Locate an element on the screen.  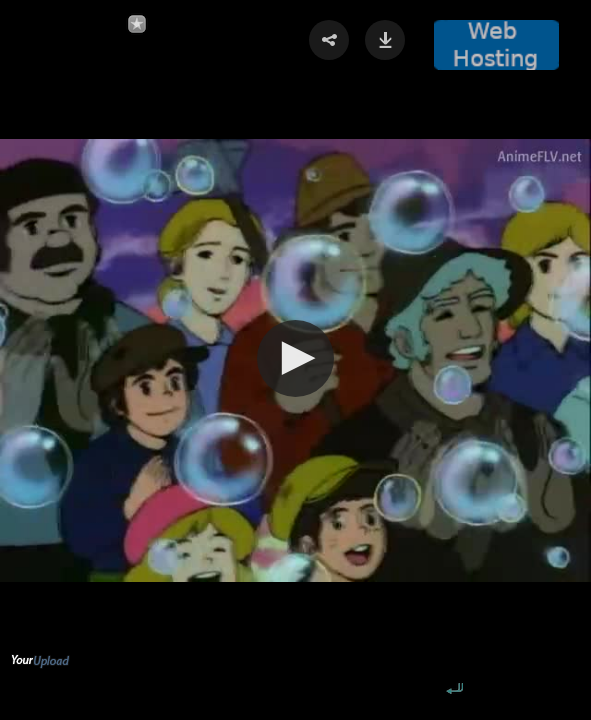
reply to all recipients of an email is located at coordinates (454, 687).